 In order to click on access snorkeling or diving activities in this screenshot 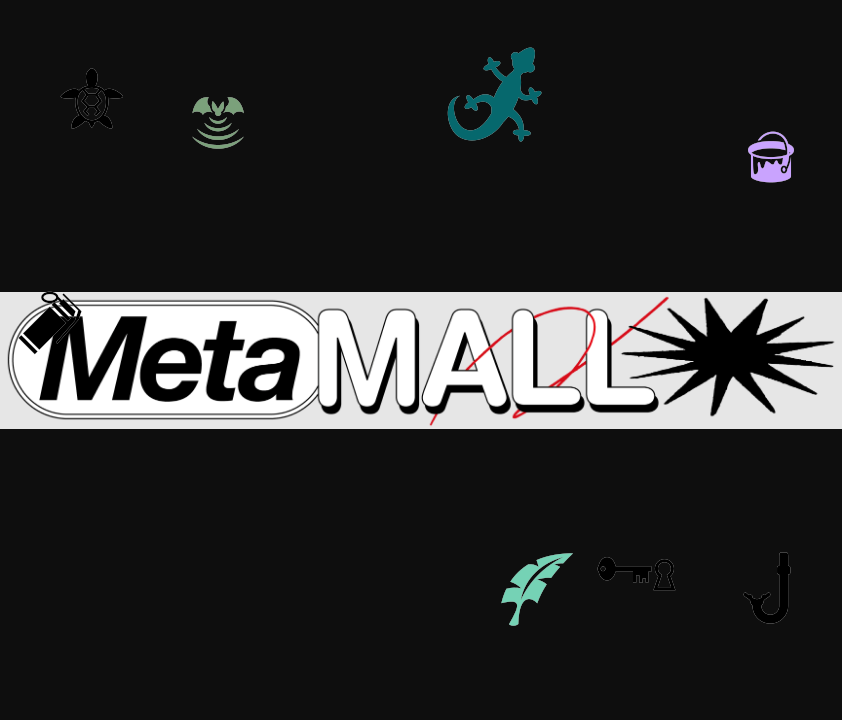, I will do `click(767, 588)`.